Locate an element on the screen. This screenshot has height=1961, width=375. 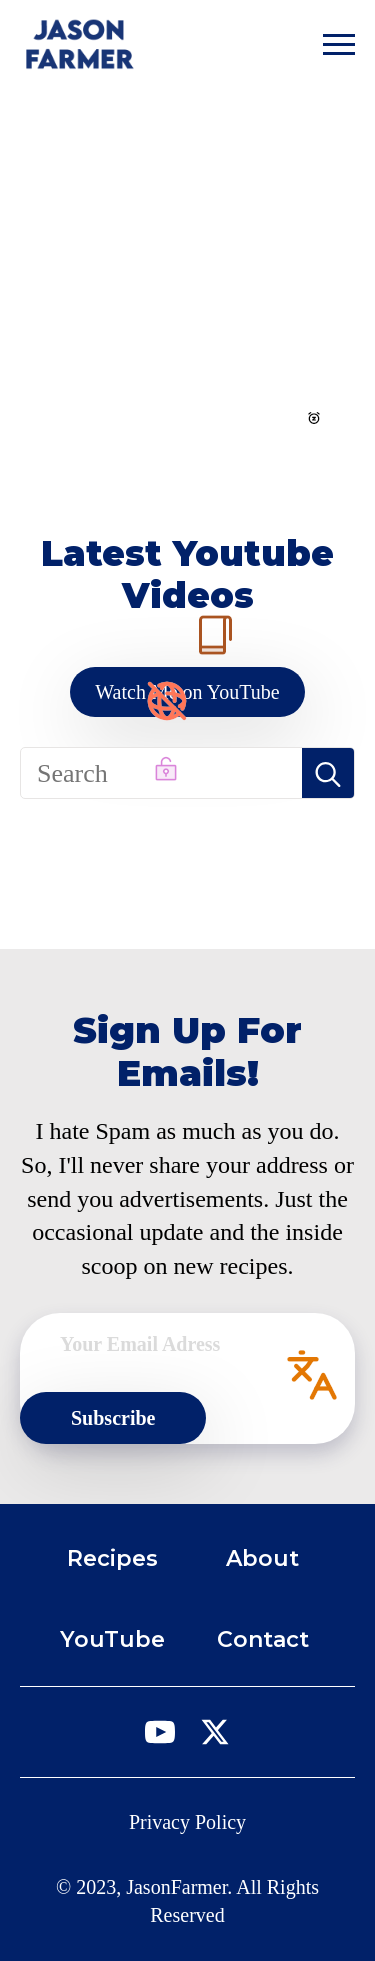
indicates towel or linen amenities available is located at coordinates (214, 635).